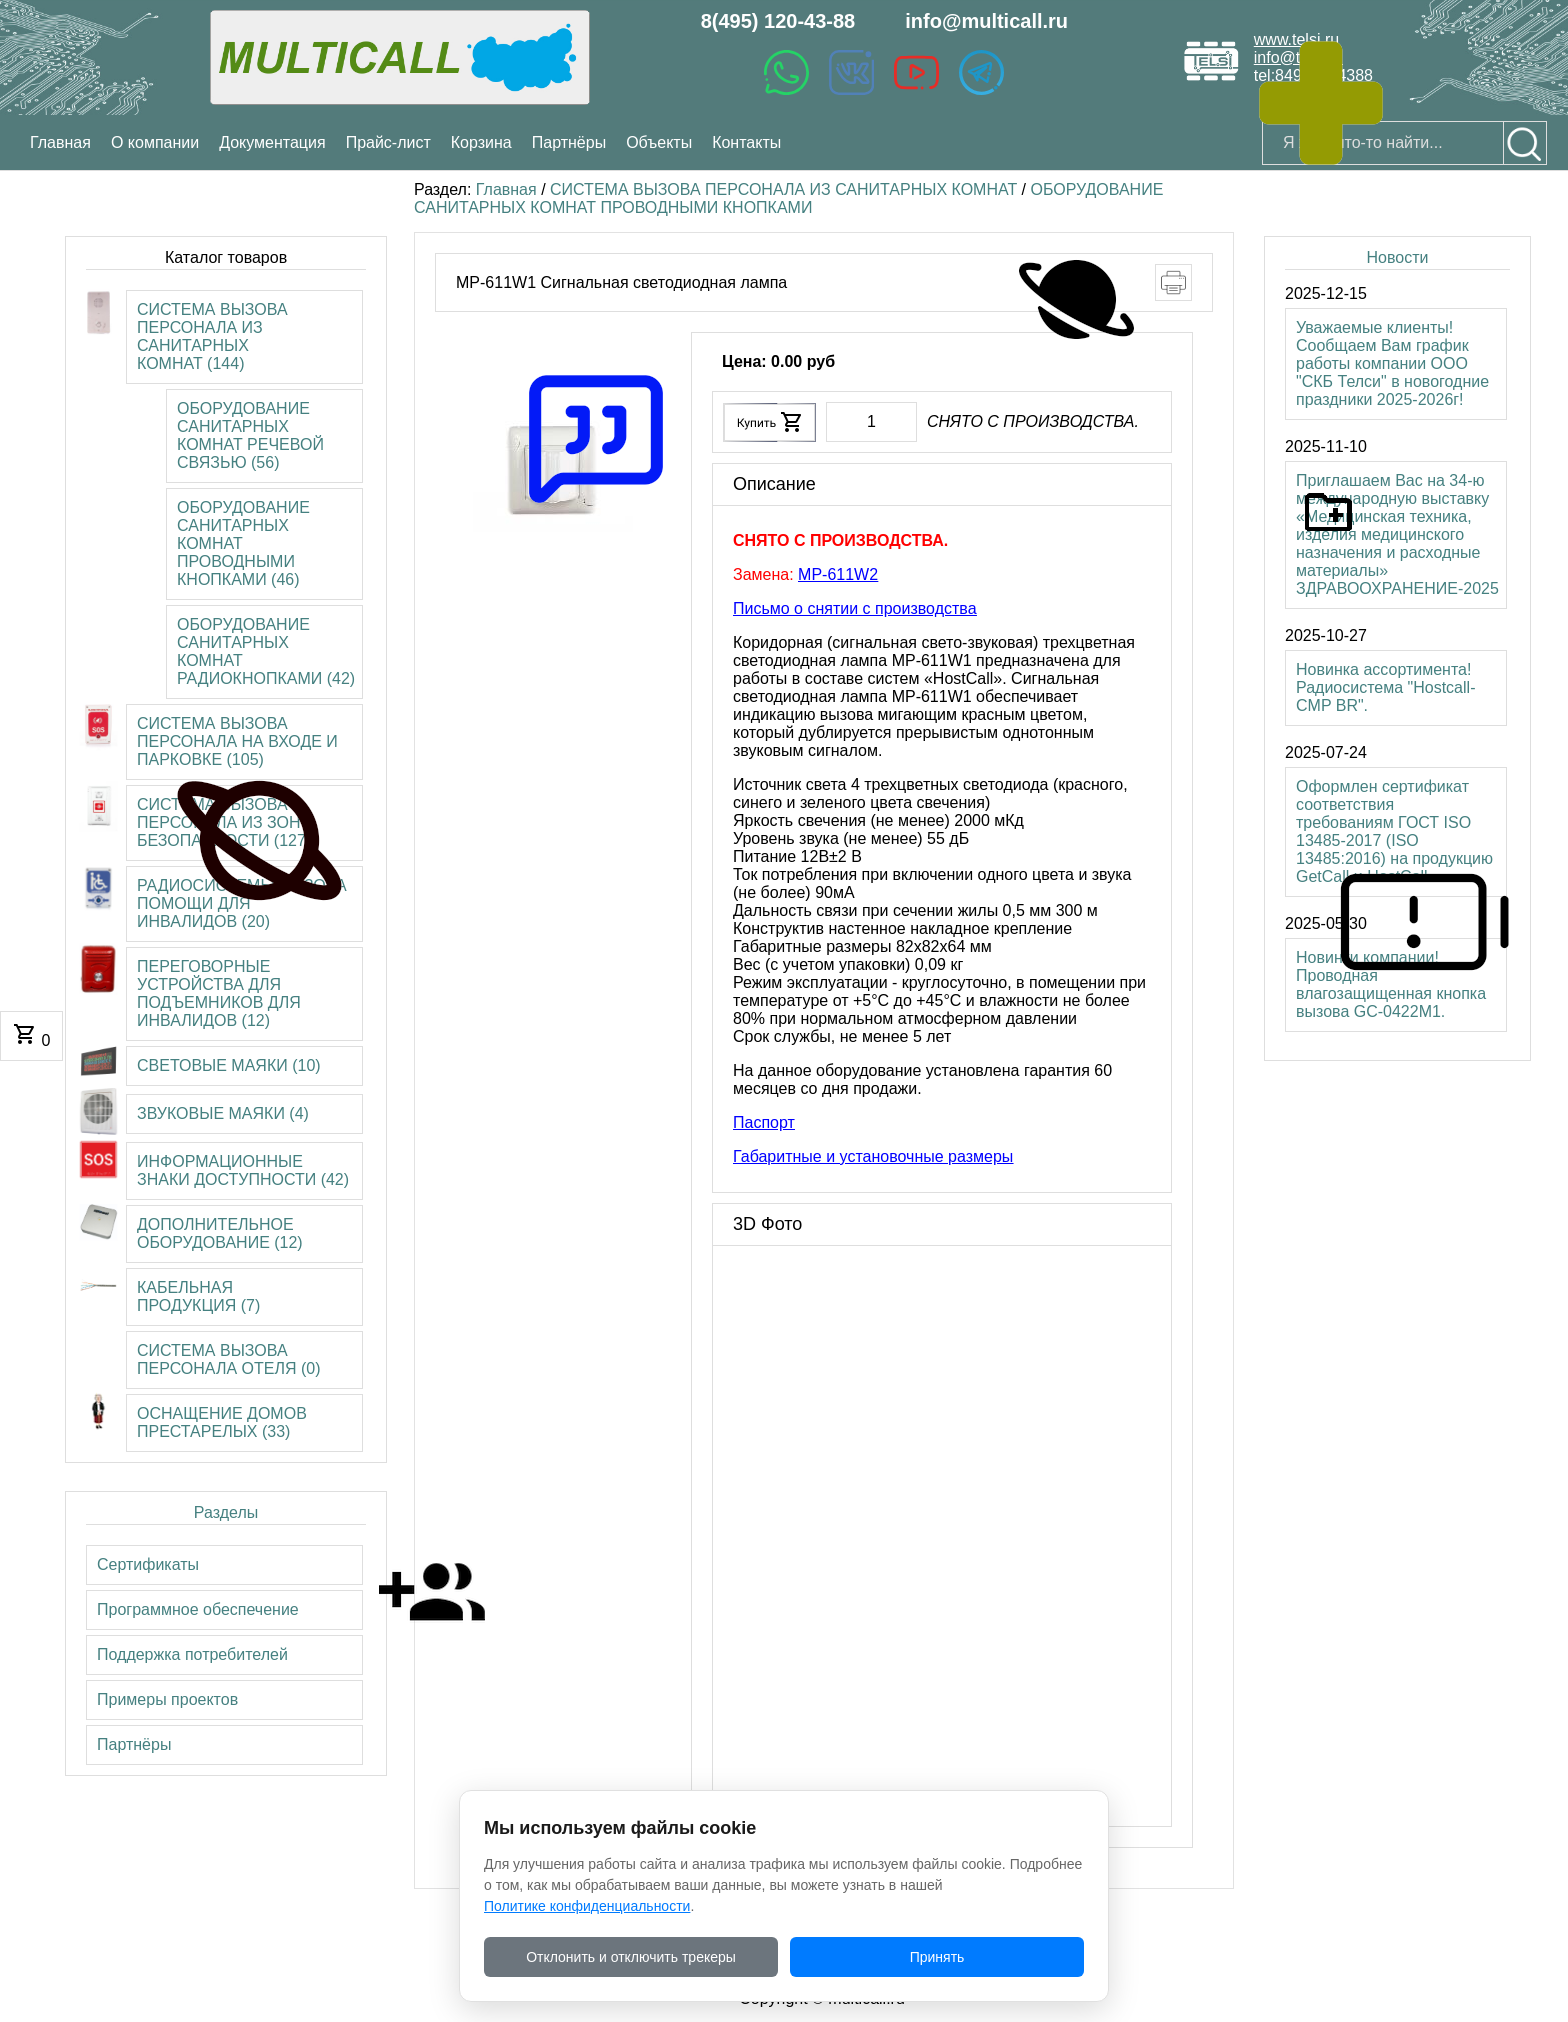 The image size is (1568, 2022). What do you see at coordinates (596, 436) in the screenshot?
I see `view or send a quoted message` at bounding box center [596, 436].